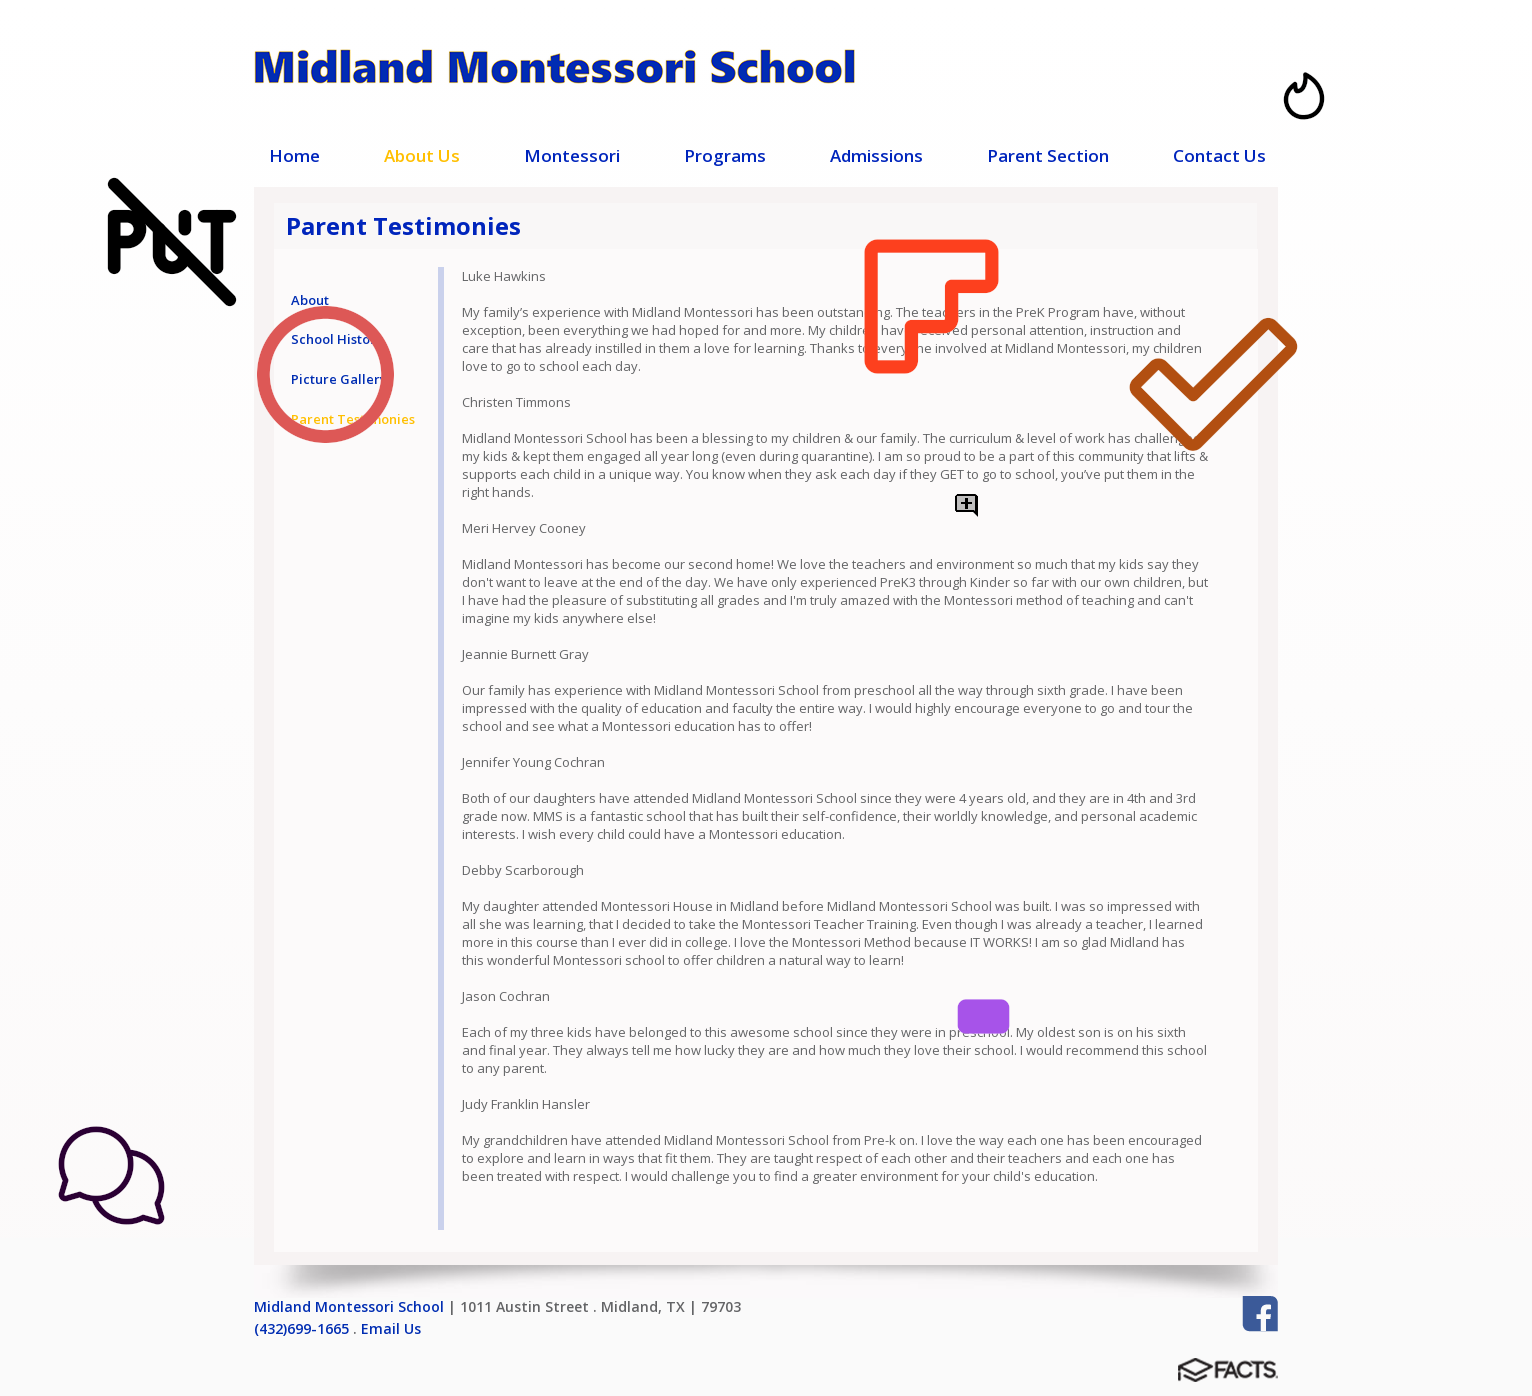 This screenshot has width=1532, height=1396. Describe the element at coordinates (111, 1175) in the screenshot. I see `open chat or messaging` at that location.